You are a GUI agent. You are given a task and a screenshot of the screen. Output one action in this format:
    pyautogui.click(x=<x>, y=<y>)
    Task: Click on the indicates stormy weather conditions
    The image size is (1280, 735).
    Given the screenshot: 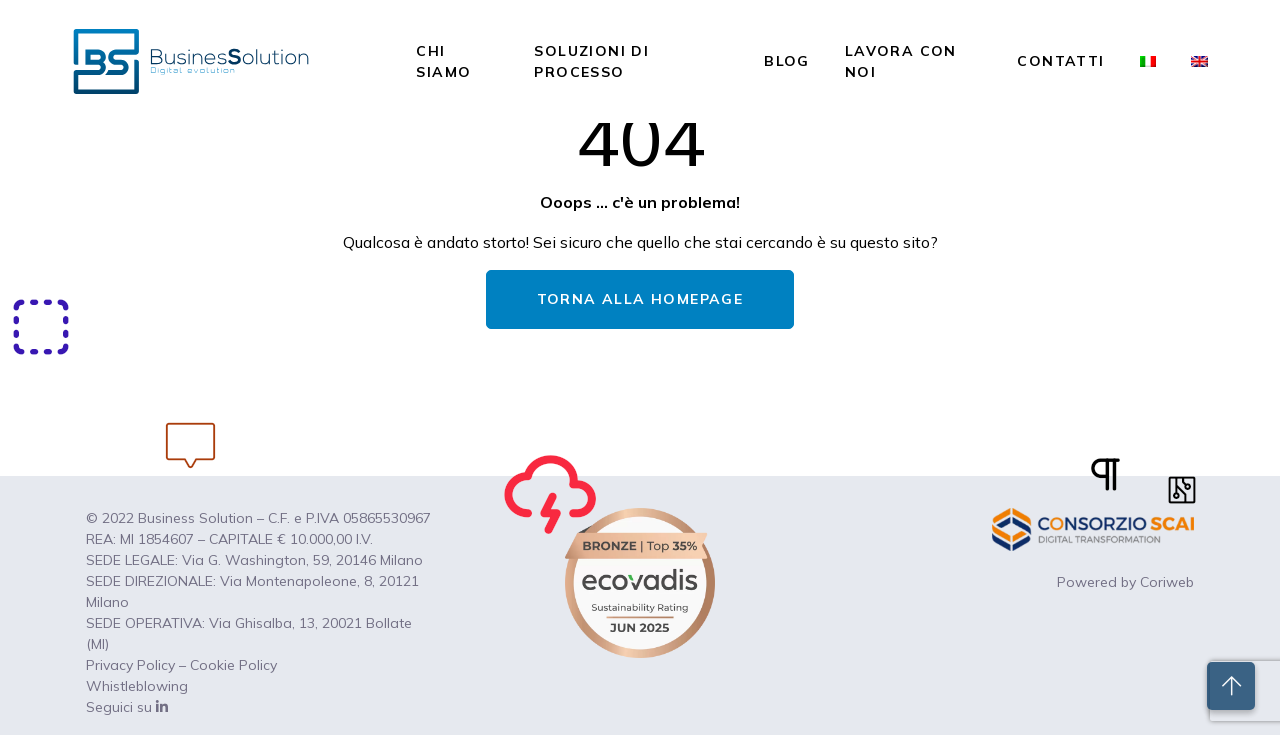 What is the action you would take?
    pyautogui.click(x=548, y=488)
    